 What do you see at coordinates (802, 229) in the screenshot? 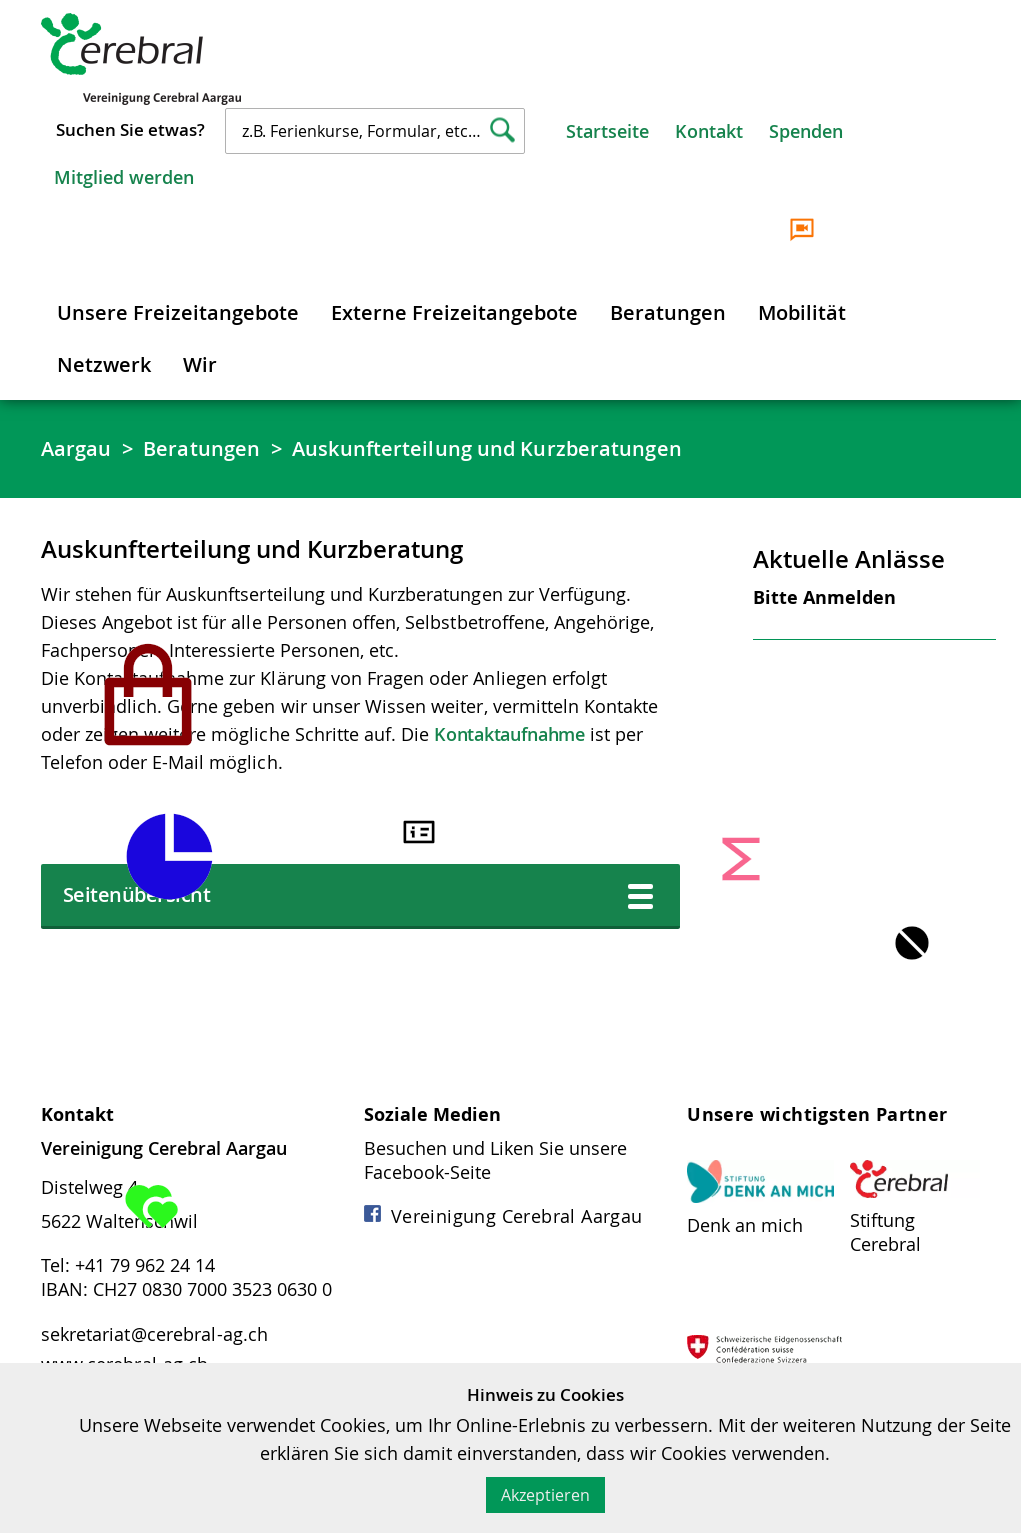
I see `start a video chat conversation` at bounding box center [802, 229].